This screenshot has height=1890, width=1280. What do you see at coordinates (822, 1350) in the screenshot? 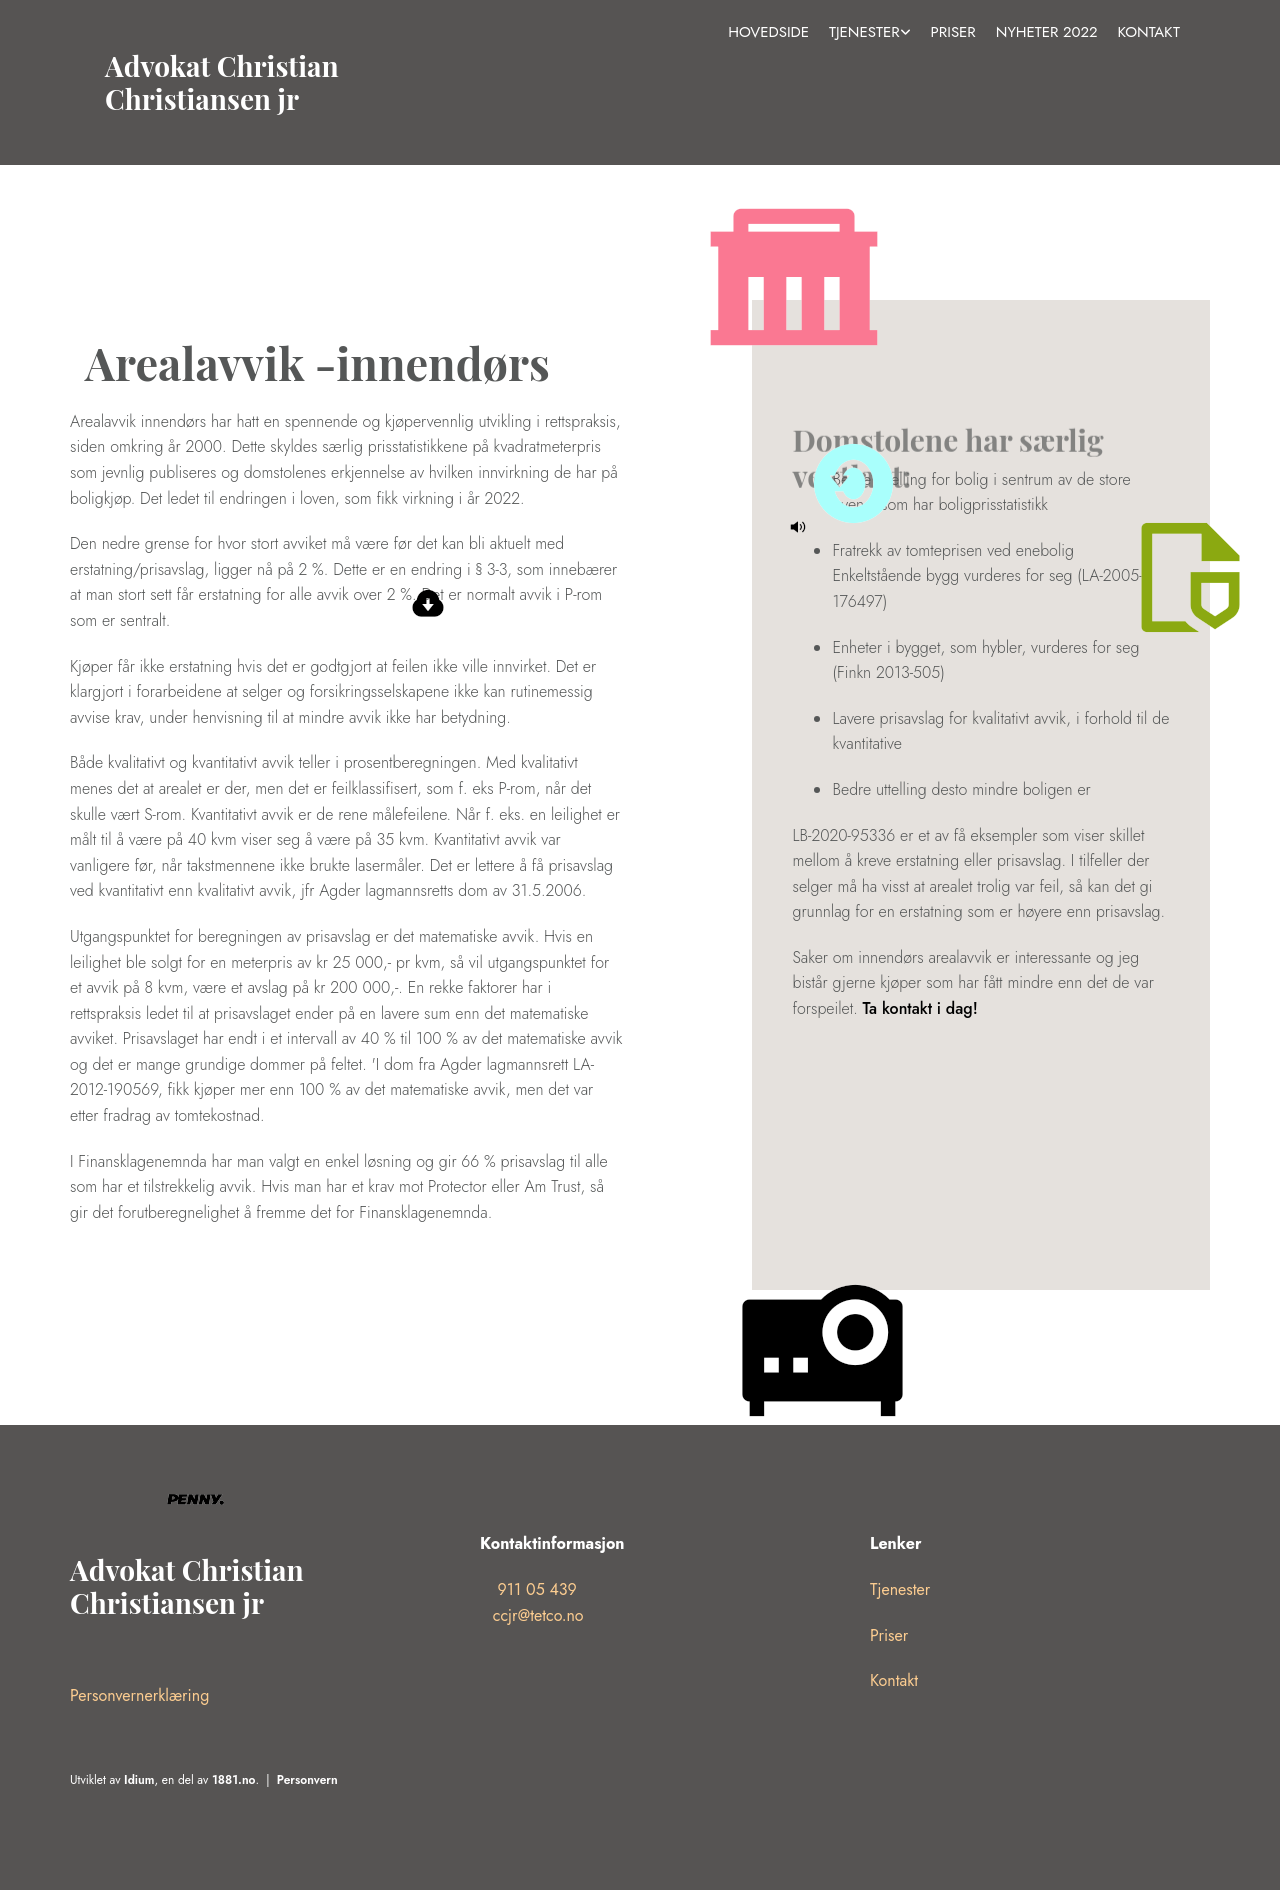
I see `start a presentation` at bounding box center [822, 1350].